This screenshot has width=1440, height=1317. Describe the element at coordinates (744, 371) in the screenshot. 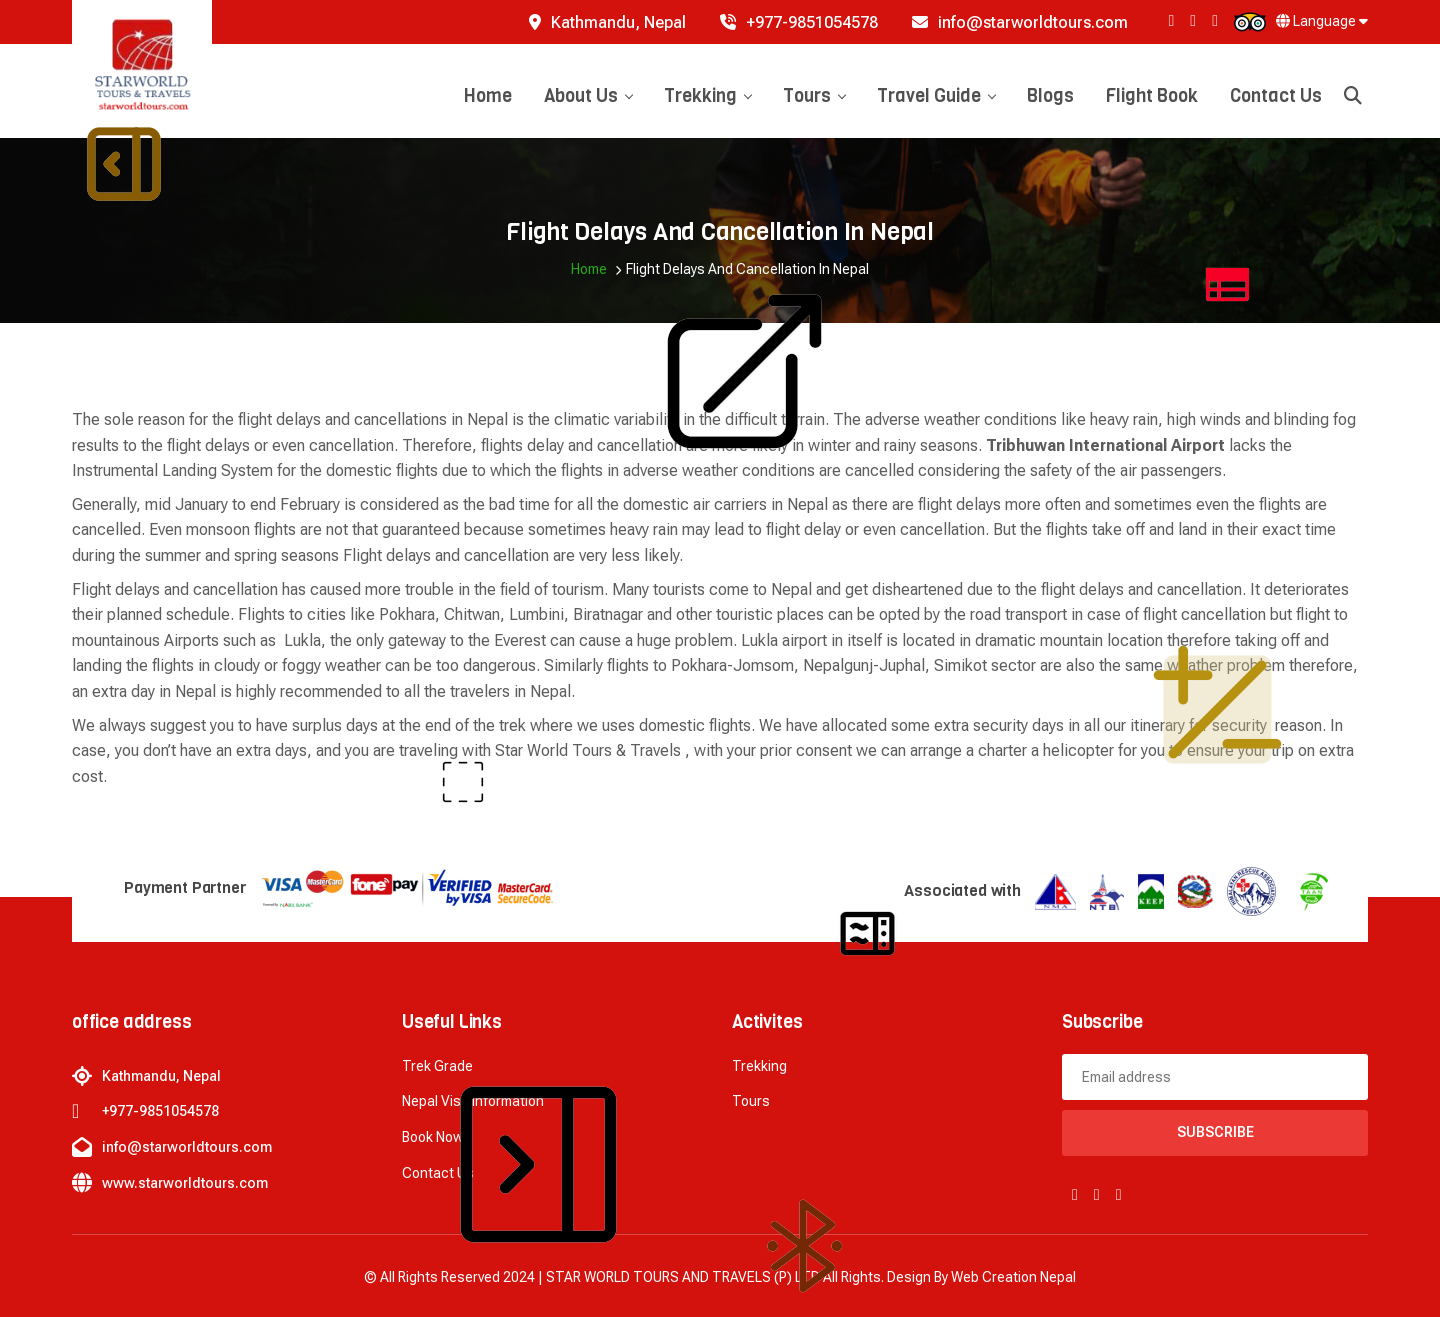

I see `open link in a new tab or window` at that location.